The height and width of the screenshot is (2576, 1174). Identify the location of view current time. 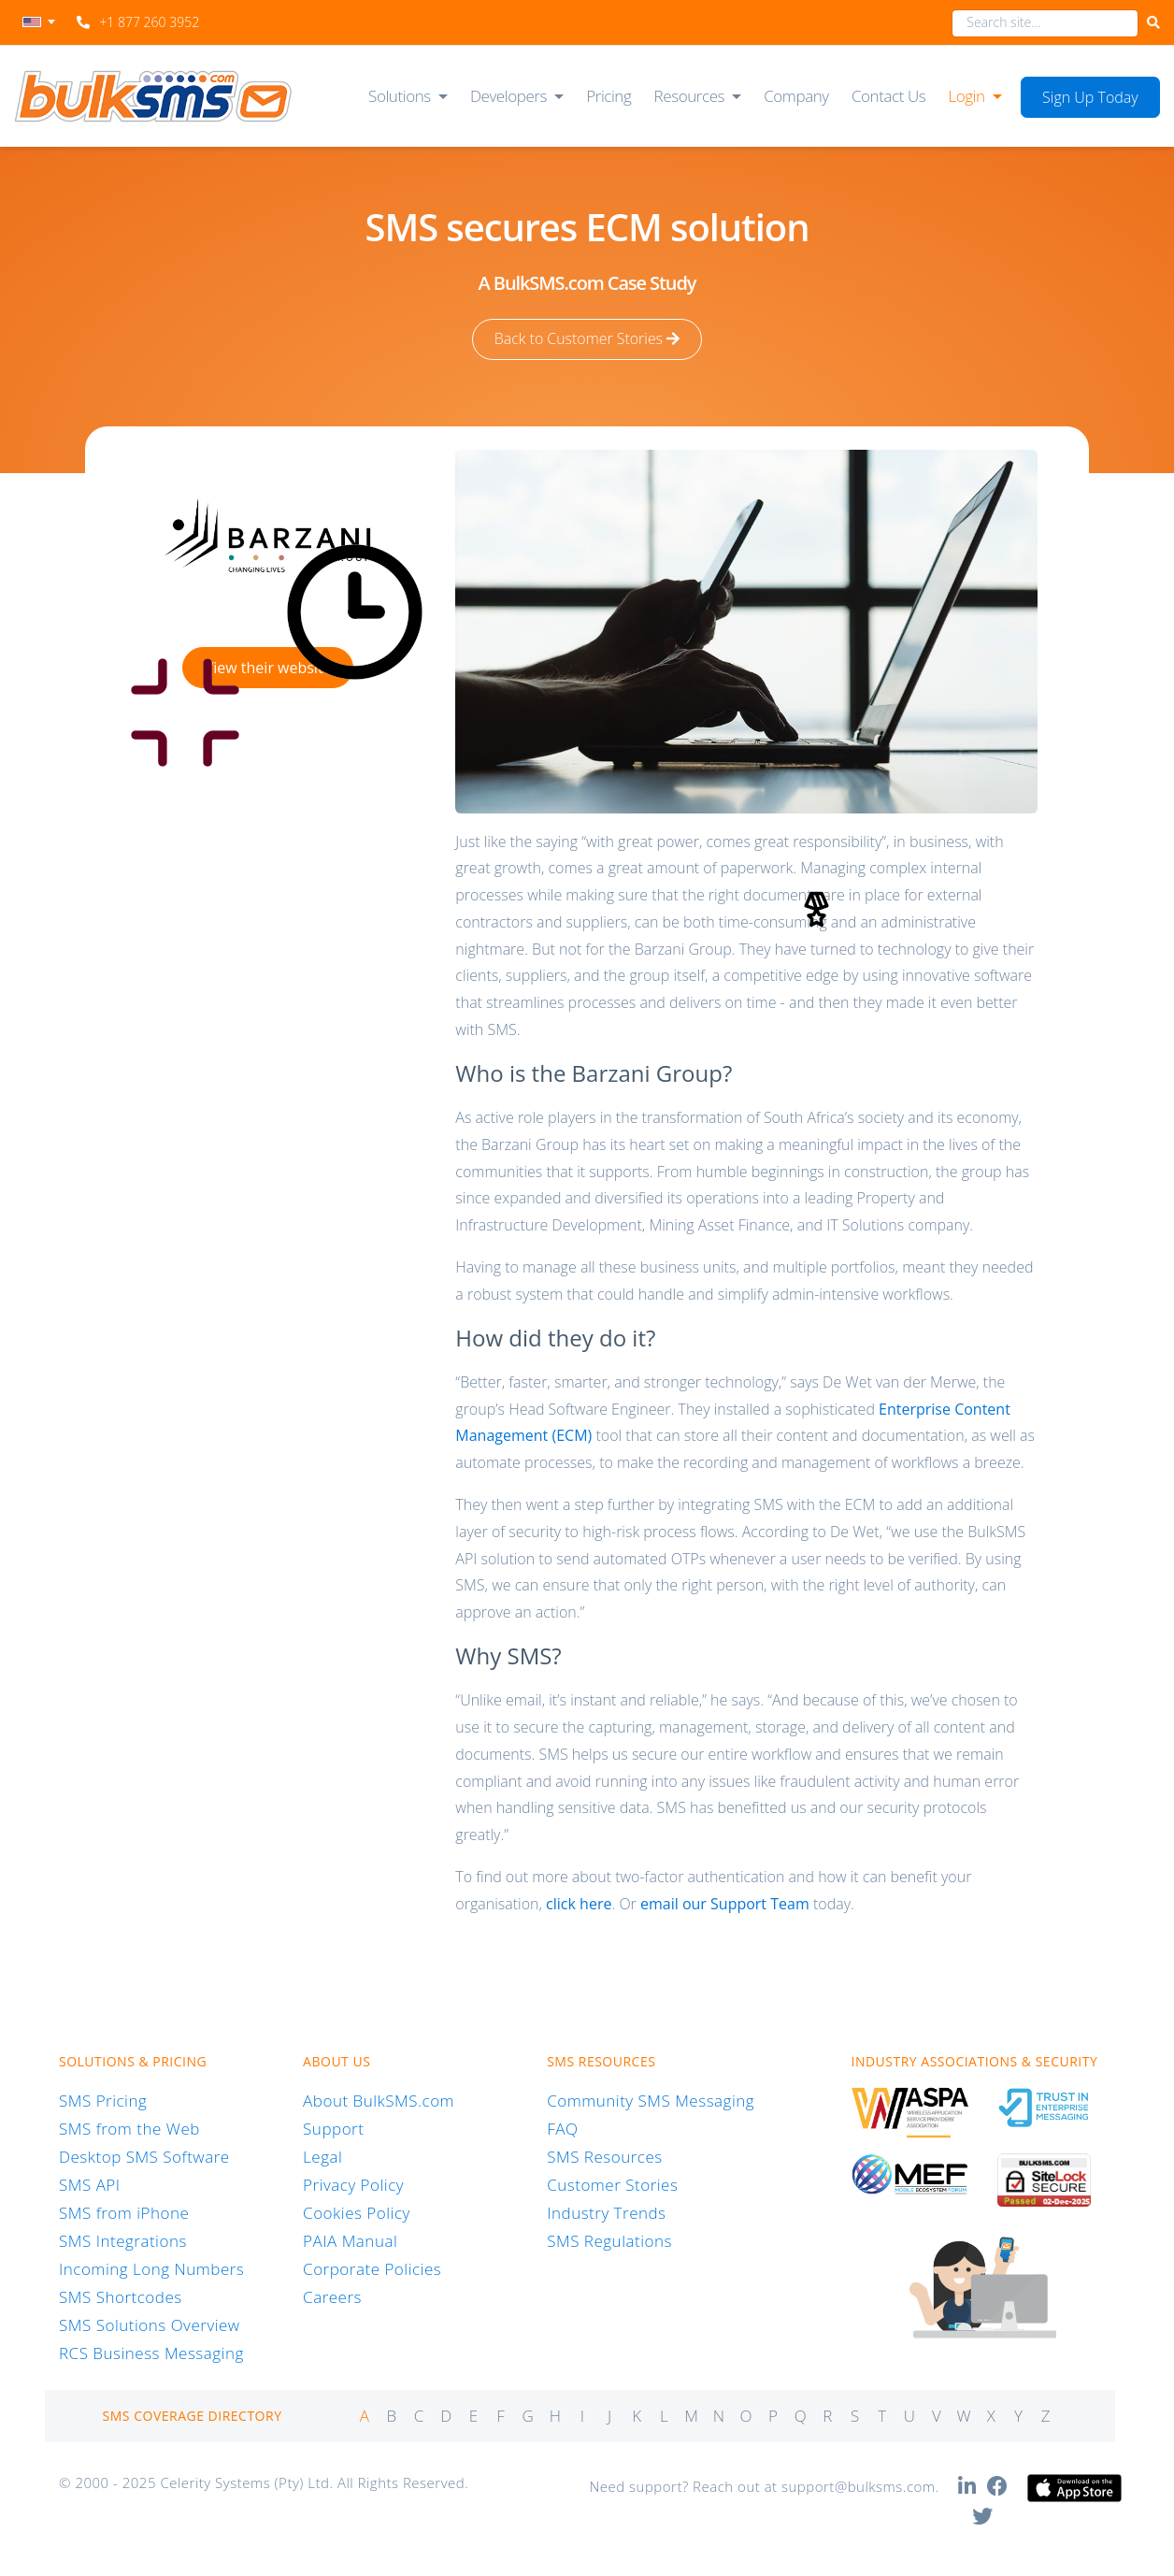
(354, 612).